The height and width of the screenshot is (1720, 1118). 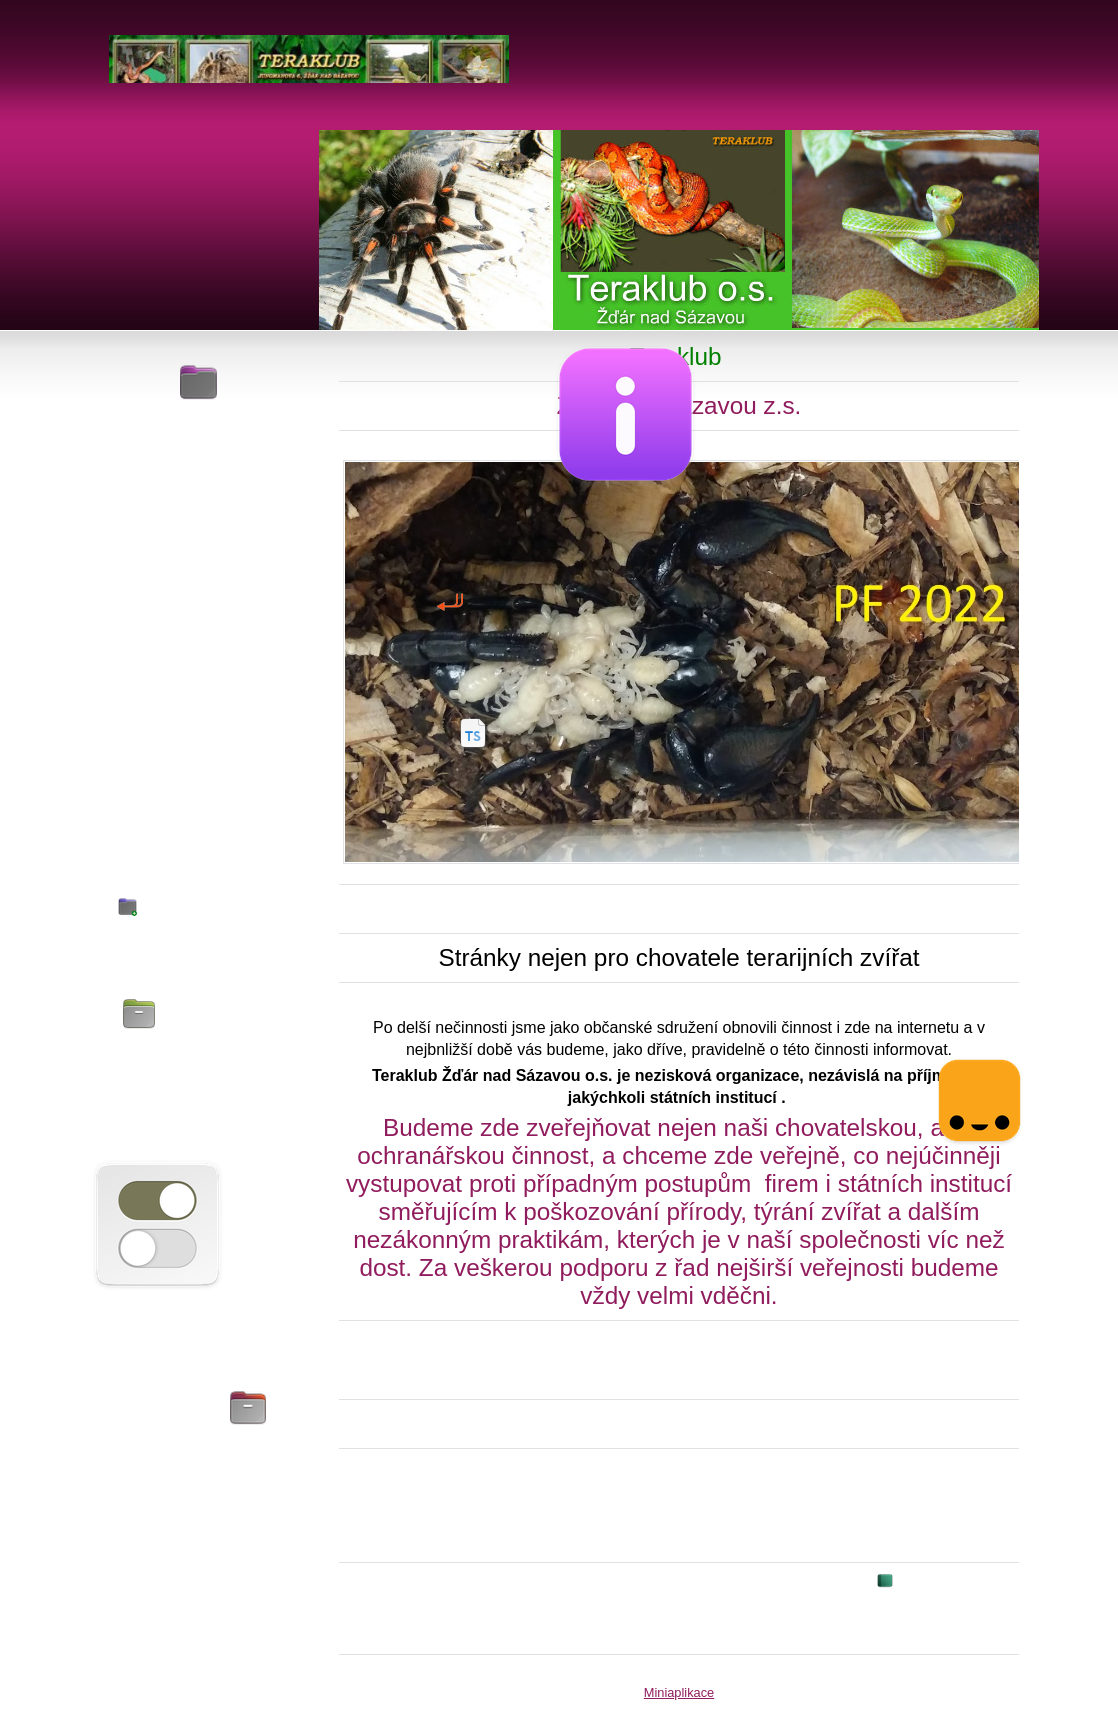 I want to click on access system status notifications, so click(x=625, y=414).